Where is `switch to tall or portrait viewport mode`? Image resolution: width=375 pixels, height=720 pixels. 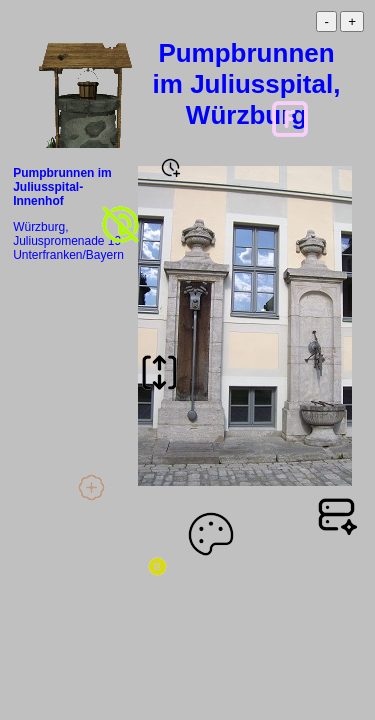 switch to tall or portrait viewport mode is located at coordinates (159, 372).